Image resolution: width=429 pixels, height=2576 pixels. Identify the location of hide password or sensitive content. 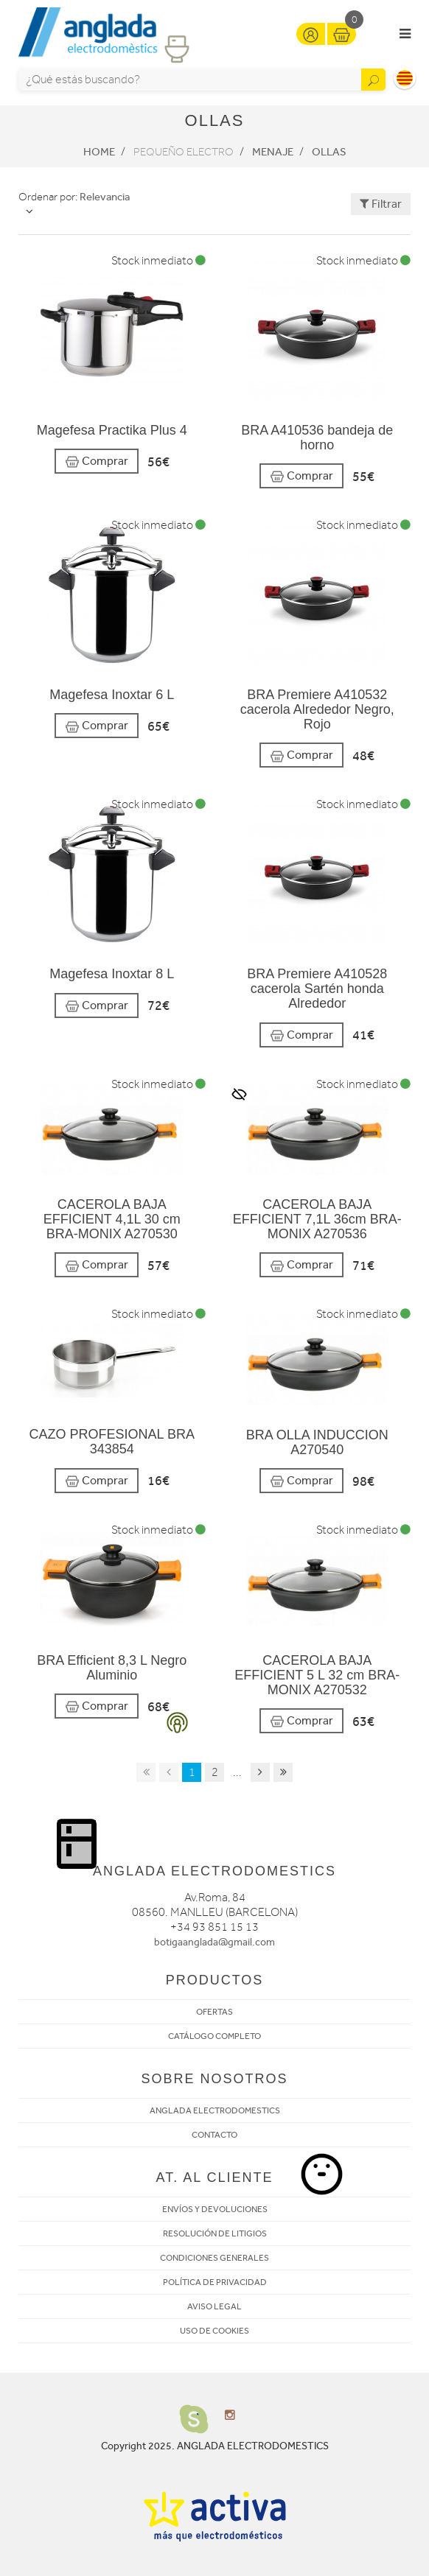
(239, 1094).